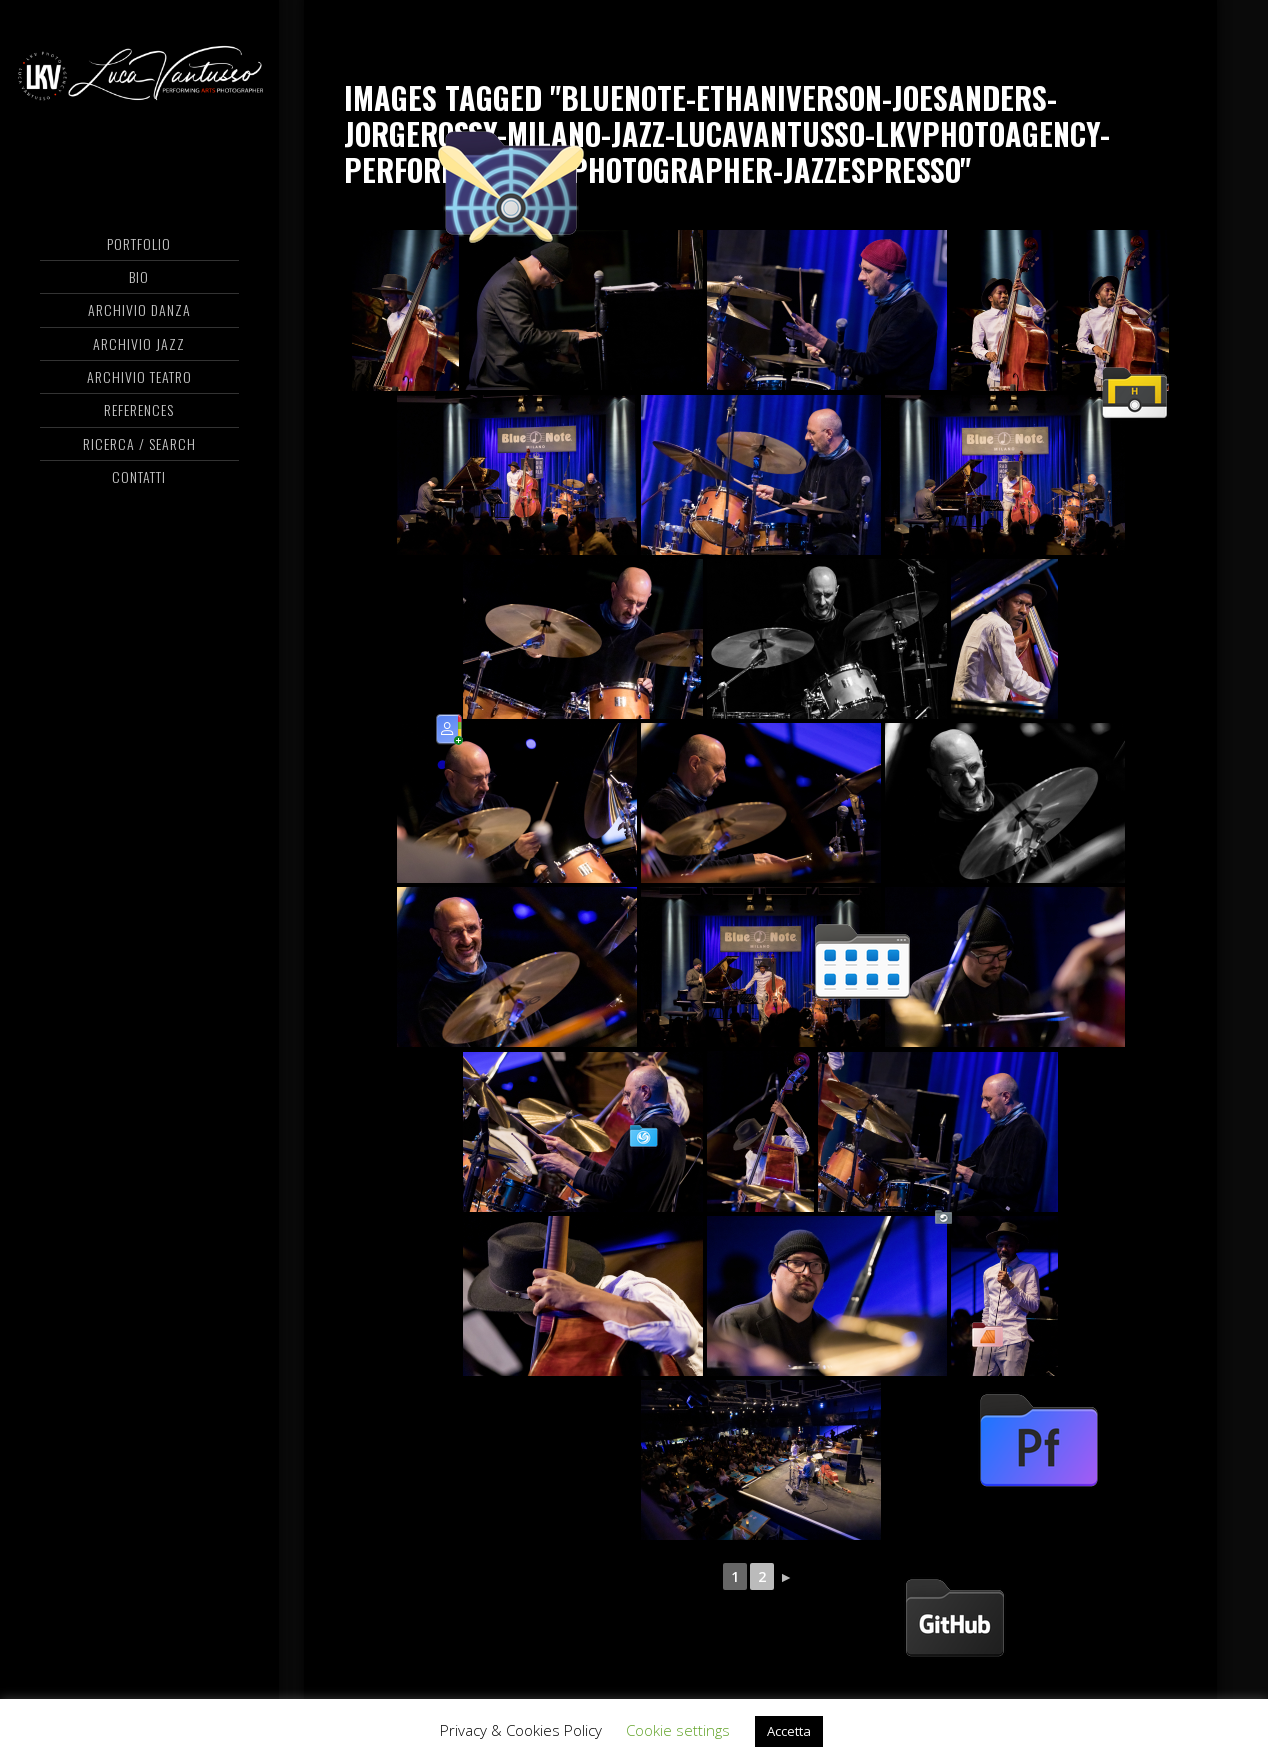 The width and height of the screenshot is (1268, 1764). Describe the element at coordinates (510, 186) in the screenshot. I see `open folder containing pokémon beast ball assets` at that location.